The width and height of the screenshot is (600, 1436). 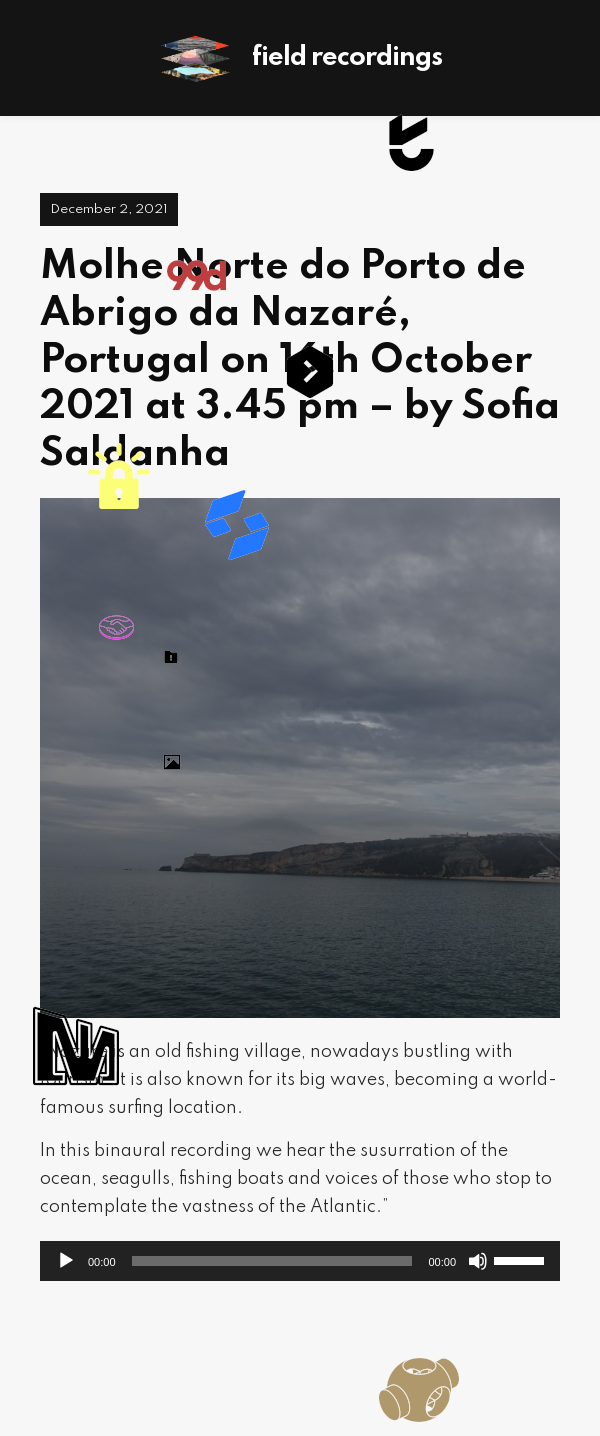 I want to click on view image or photo, so click(x=172, y=762).